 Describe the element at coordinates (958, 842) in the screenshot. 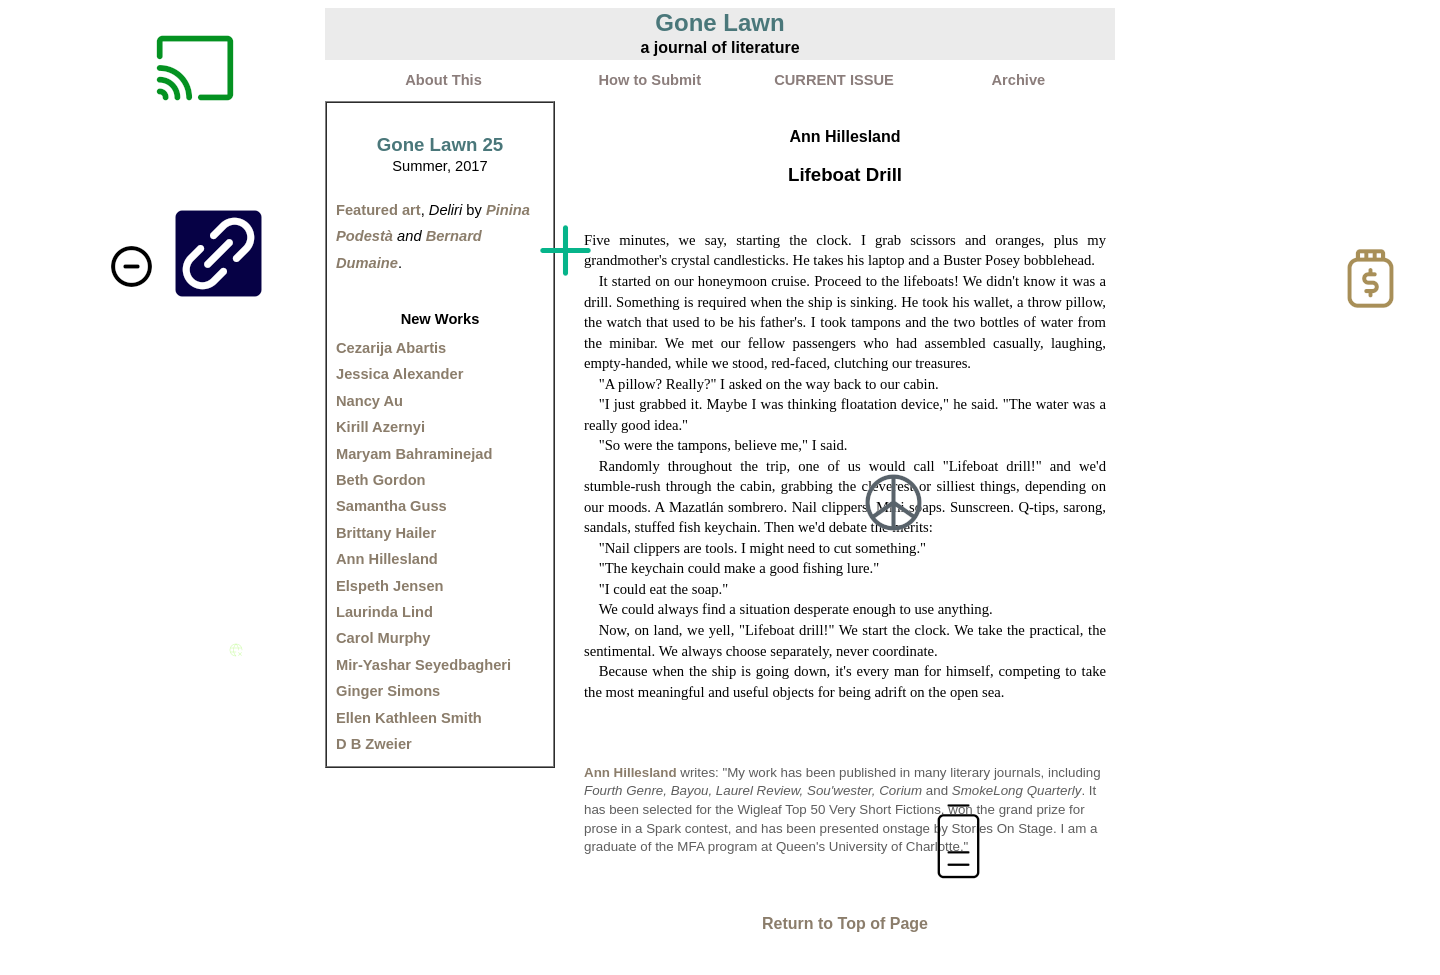

I see `battery at medium charge level` at that location.